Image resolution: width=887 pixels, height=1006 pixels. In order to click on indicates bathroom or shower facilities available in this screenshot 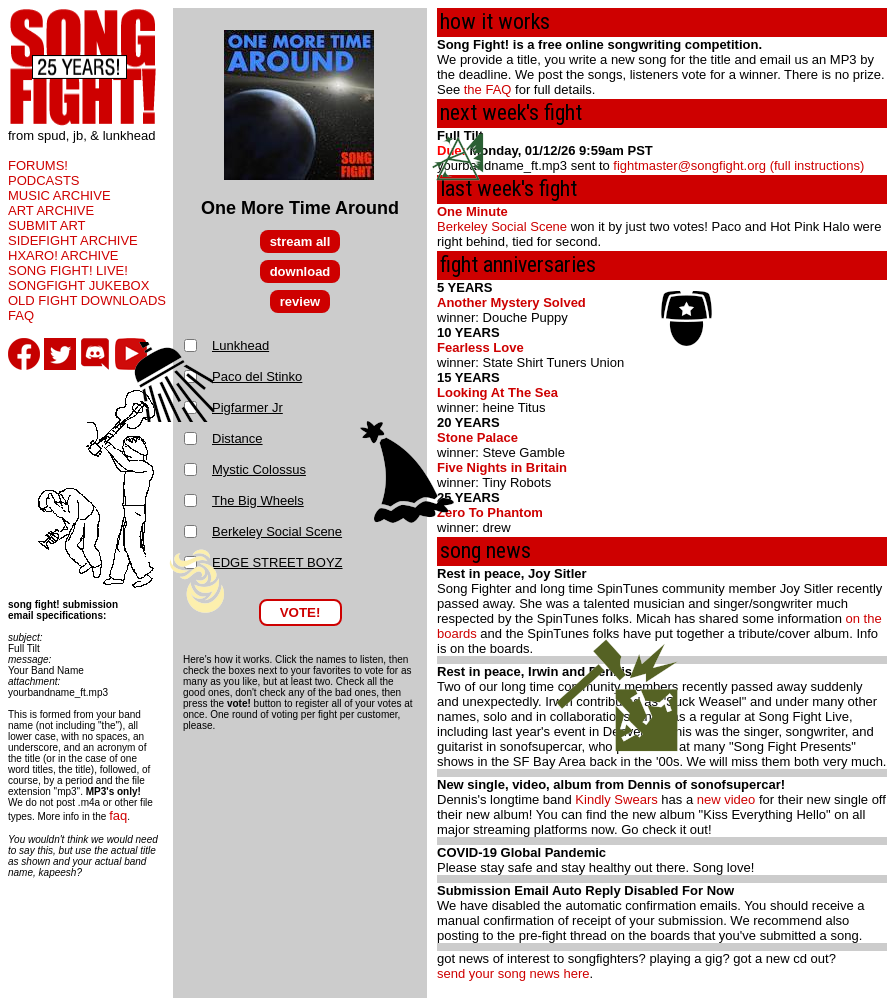, I will do `click(173, 382)`.